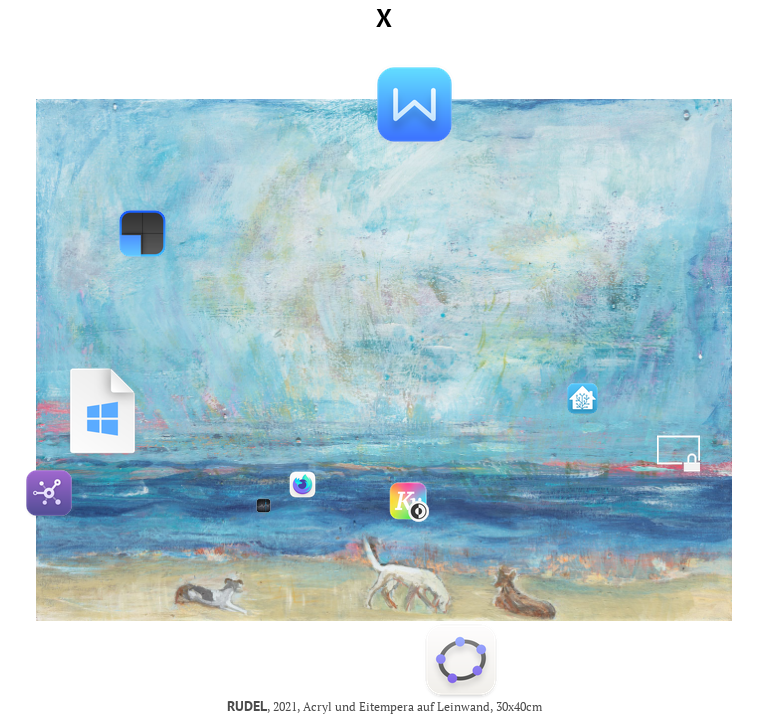 Image resolution: width=768 pixels, height=720 pixels. What do you see at coordinates (142, 233) in the screenshot?
I see `switch to the bottom-left workspace` at bounding box center [142, 233].